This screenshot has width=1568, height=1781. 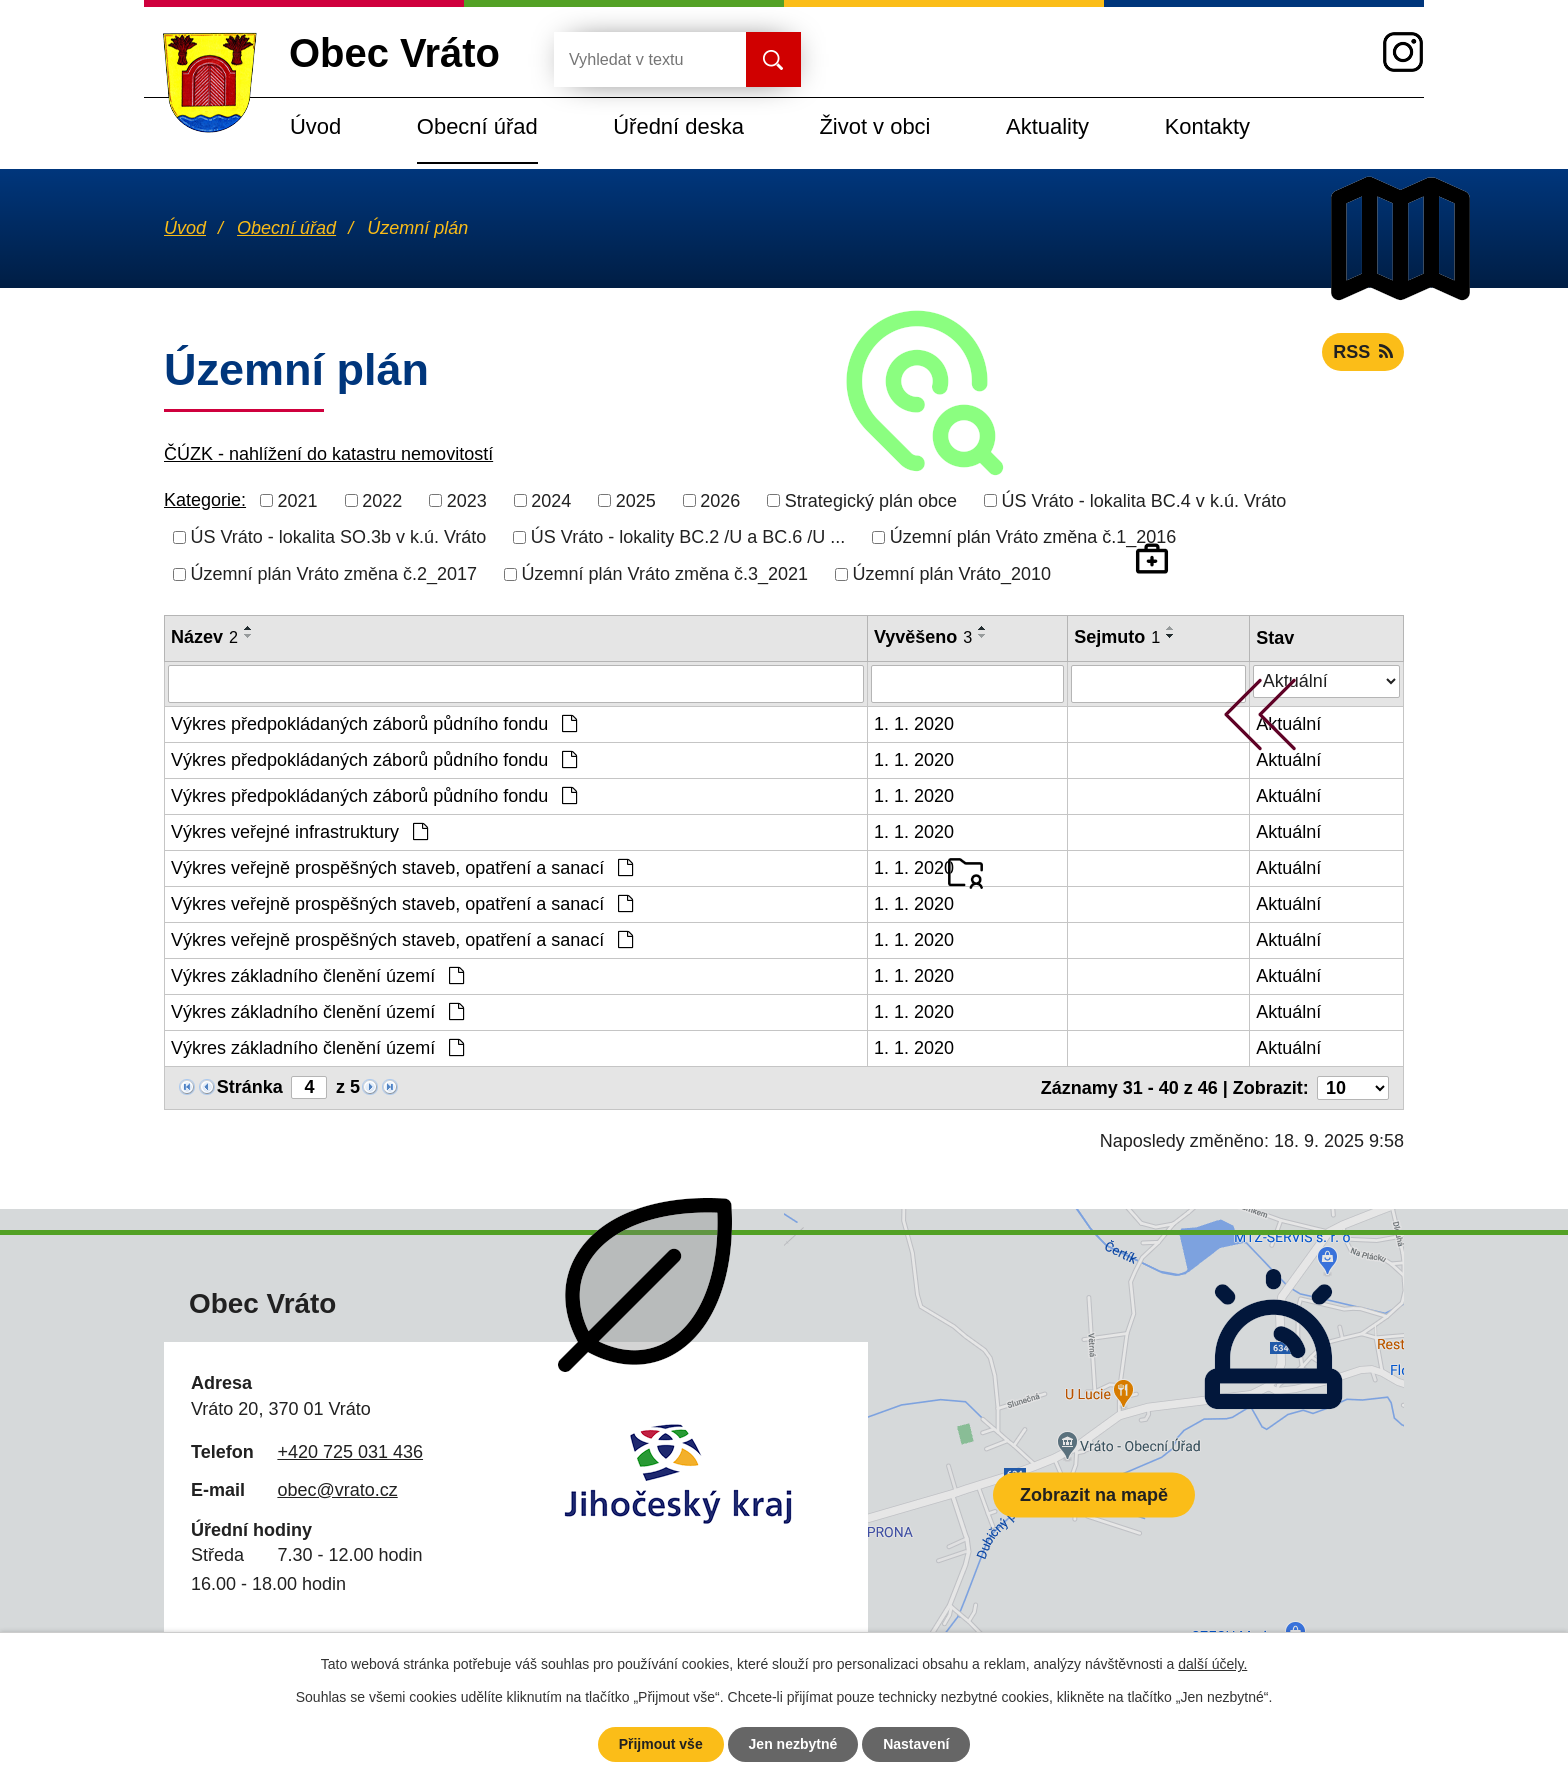 What do you see at coordinates (645, 1285) in the screenshot?
I see `eco-friendly or sustainable option` at bounding box center [645, 1285].